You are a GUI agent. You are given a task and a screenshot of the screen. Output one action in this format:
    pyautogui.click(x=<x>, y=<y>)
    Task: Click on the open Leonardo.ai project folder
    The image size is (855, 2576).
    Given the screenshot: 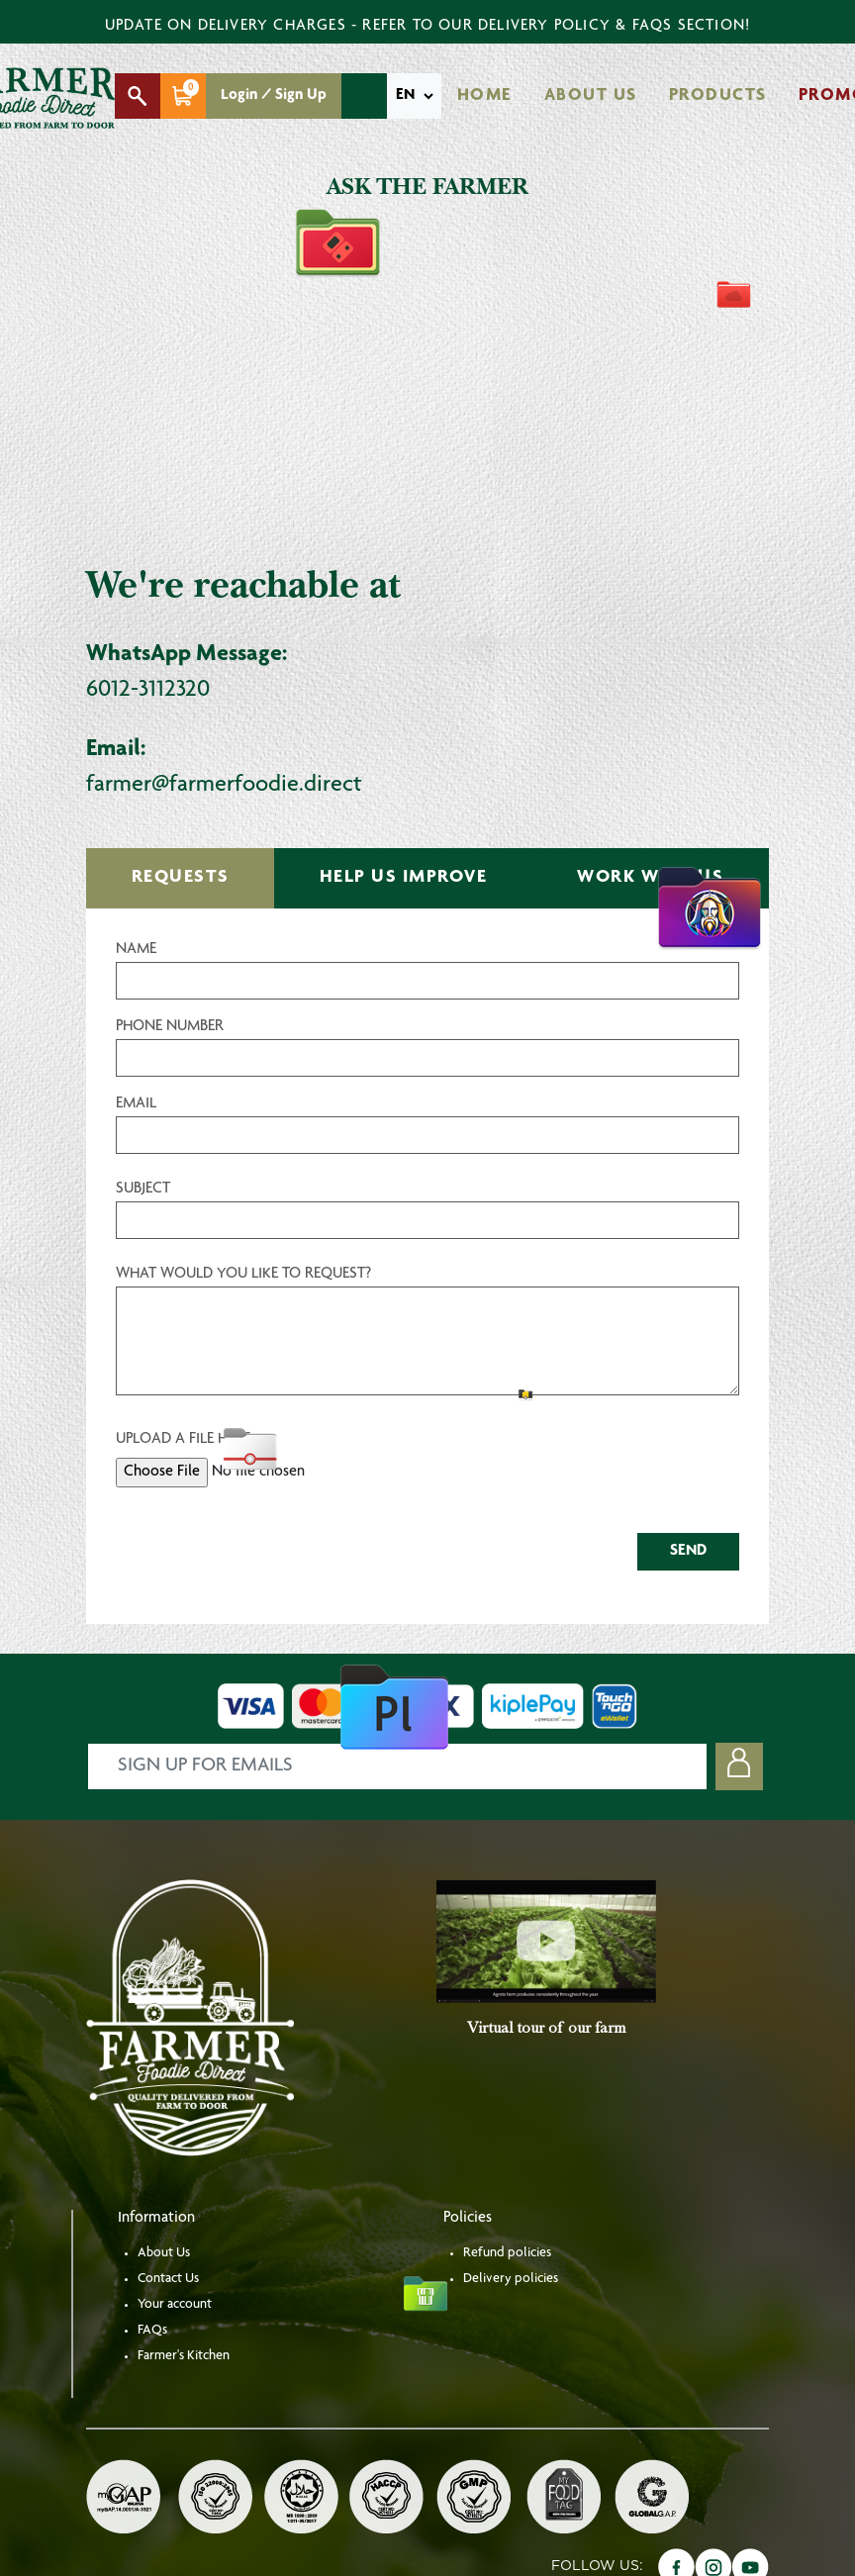 What is the action you would take?
    pyautogui.click(x=709, y=909)
    